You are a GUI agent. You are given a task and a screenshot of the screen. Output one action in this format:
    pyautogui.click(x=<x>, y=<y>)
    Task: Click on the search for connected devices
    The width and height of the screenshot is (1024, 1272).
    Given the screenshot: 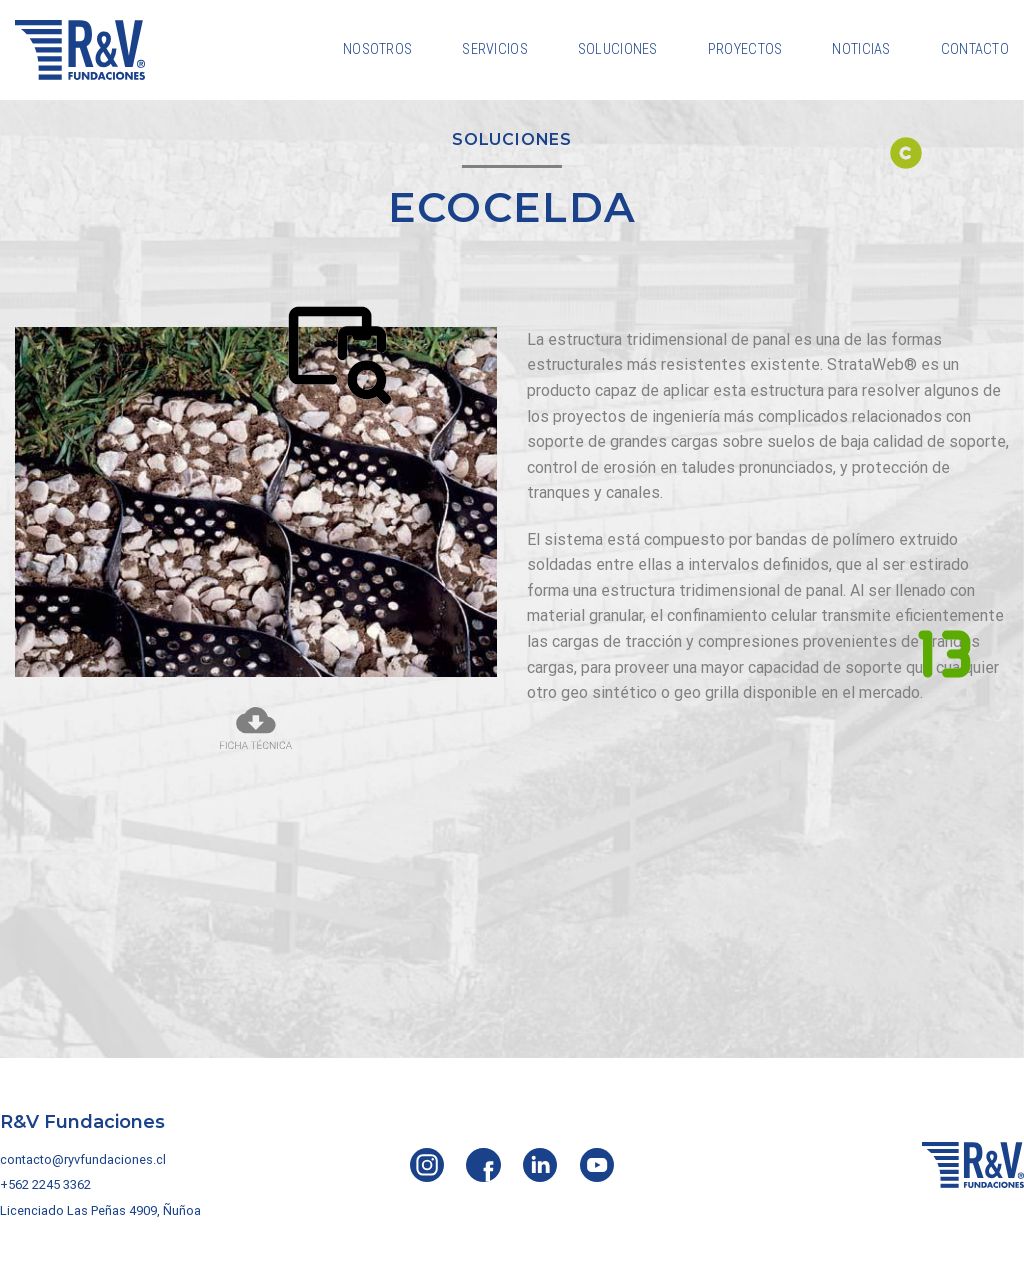 What is the action you would take?
    pyautogui.click(x=337, y=350)
    